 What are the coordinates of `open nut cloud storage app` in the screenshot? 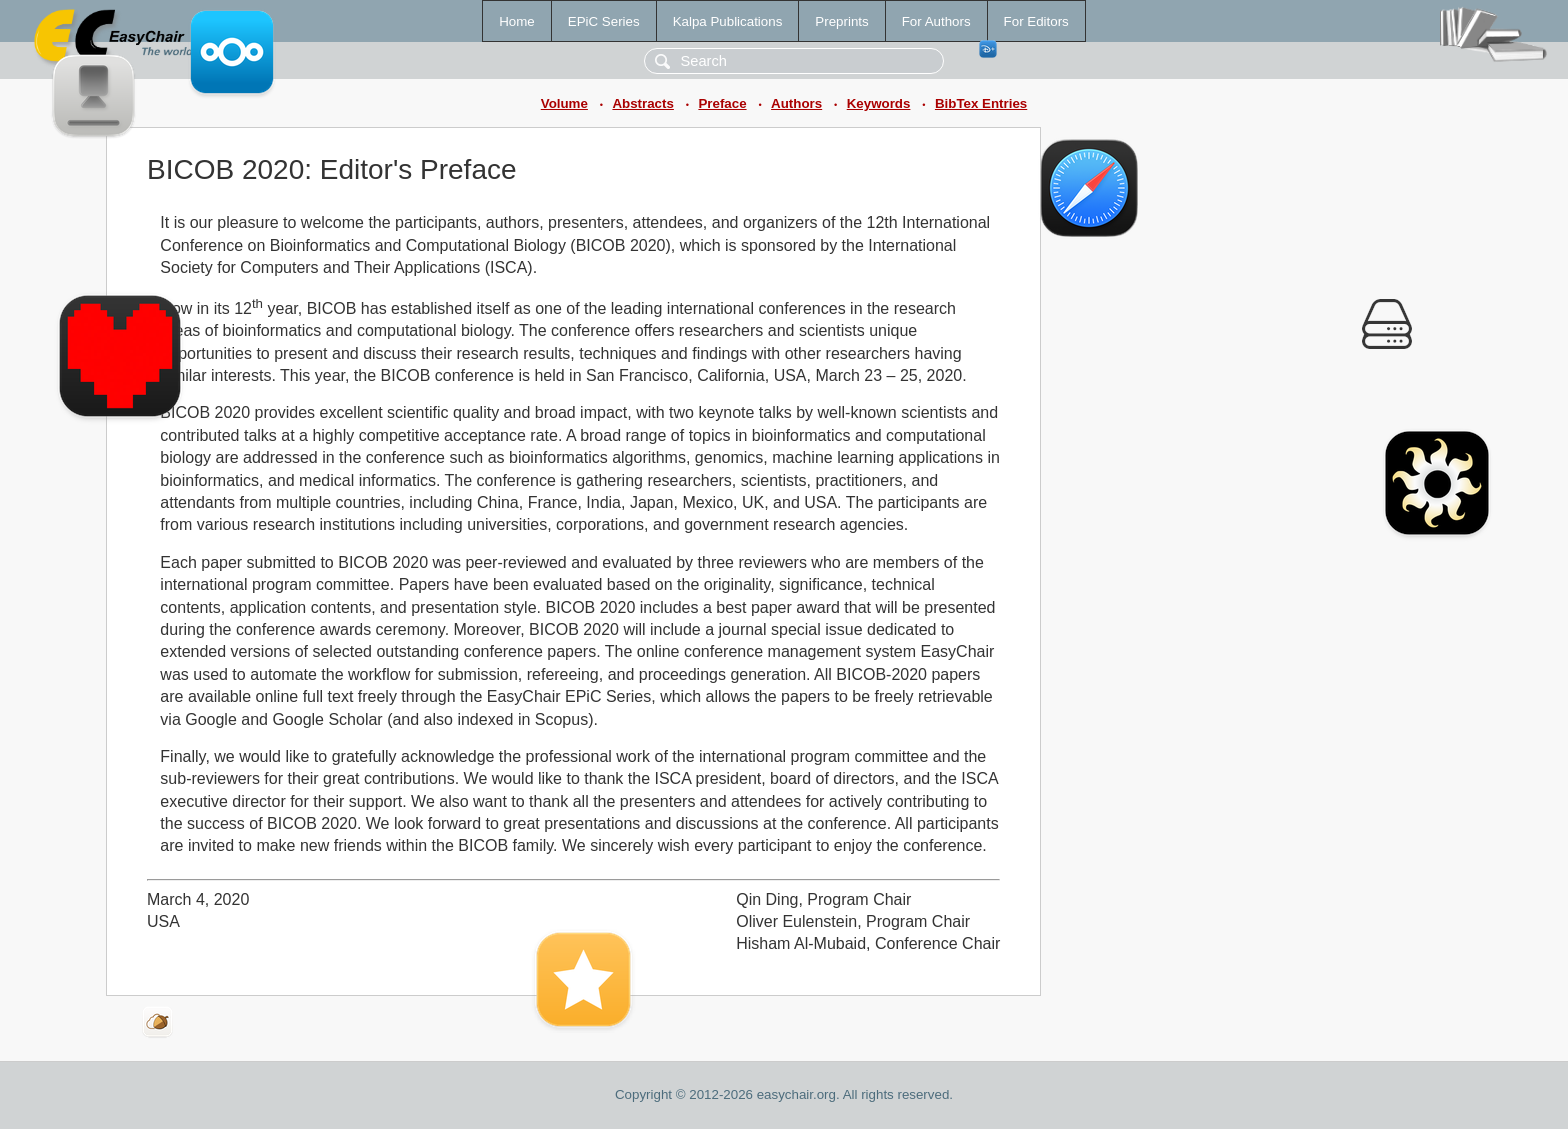 It's located at (157, 1021).